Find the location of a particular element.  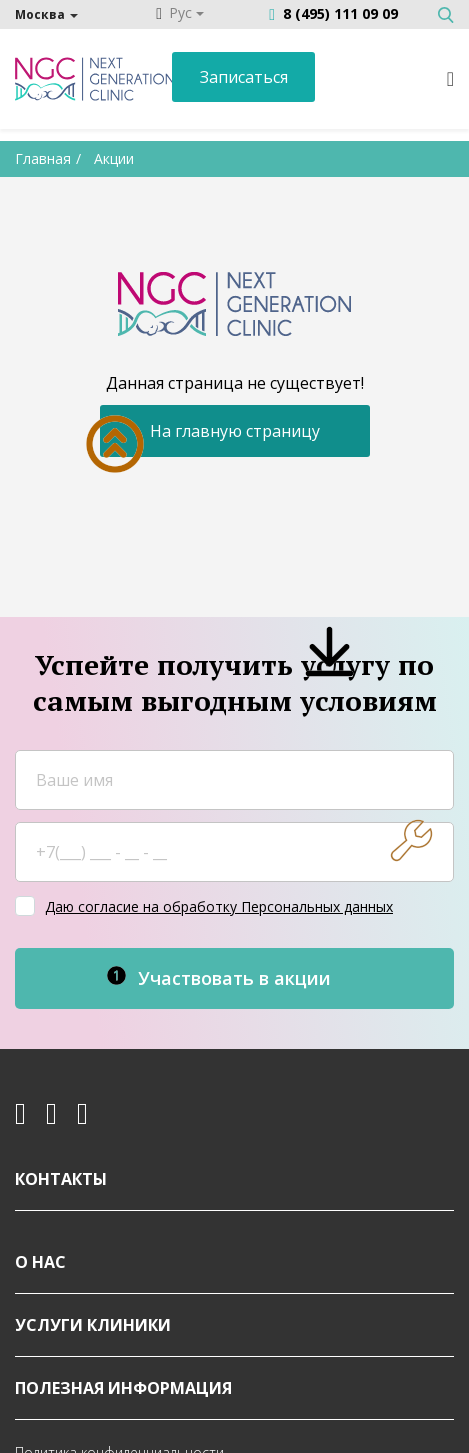

scroll to top of page is located at coordinates (115, 444).